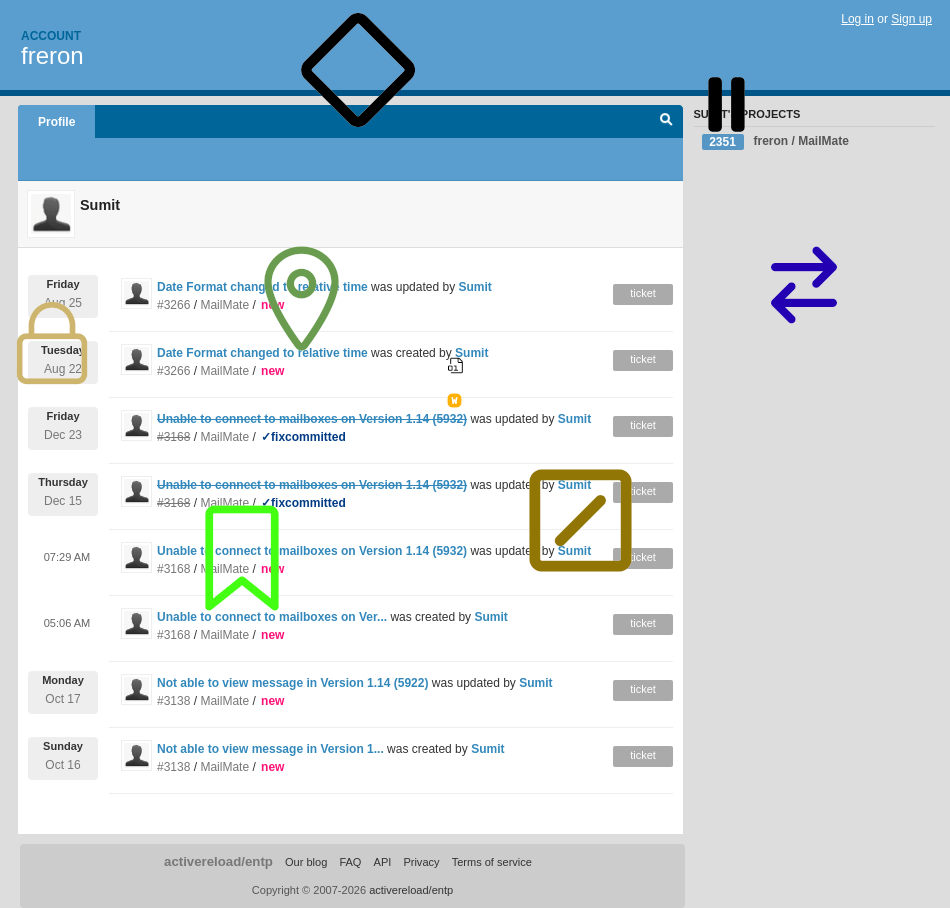 Image resolution: width=950 pixels, height=908 pixels. What do you see at coordinates (804, 285) in the screenshot?
I see `switch between two views or modes` at bounding box center [804, 285].